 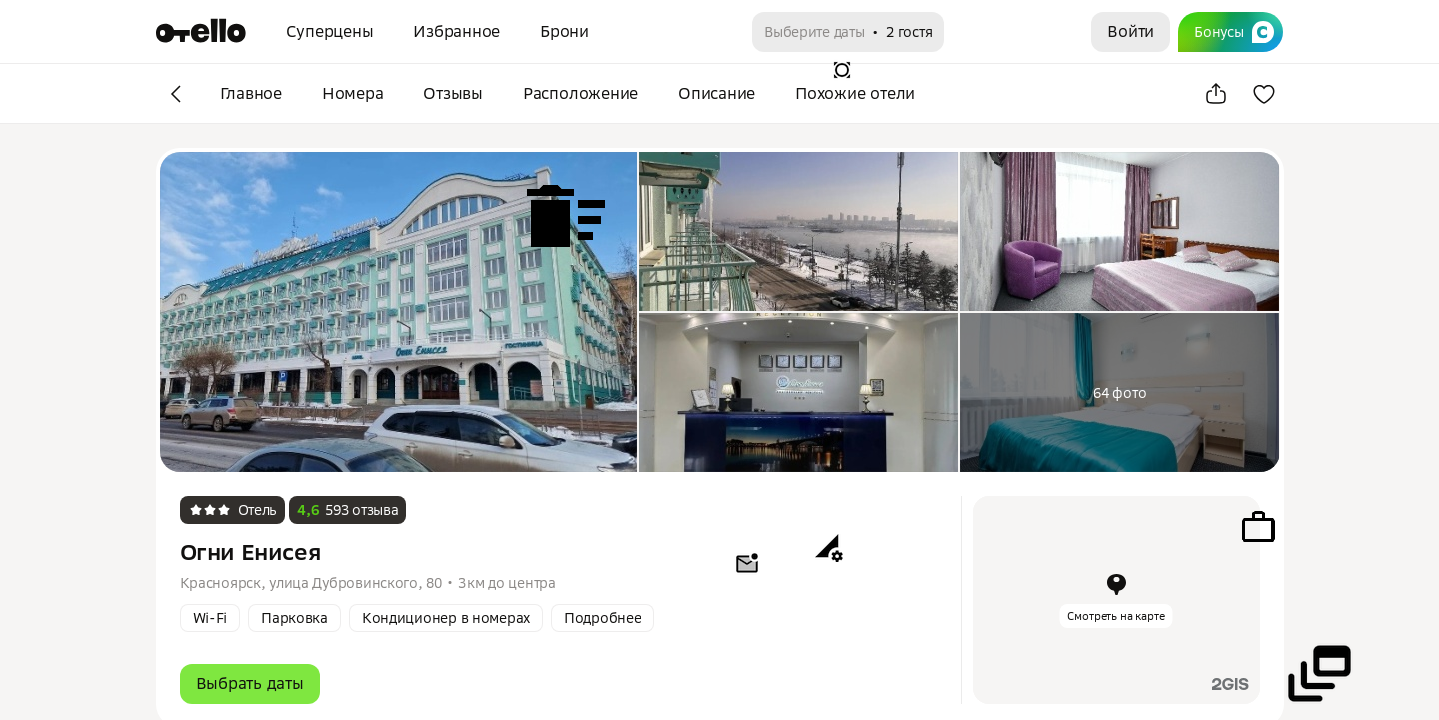 I want to click on delete all selected items, so click(x=566, y=216).